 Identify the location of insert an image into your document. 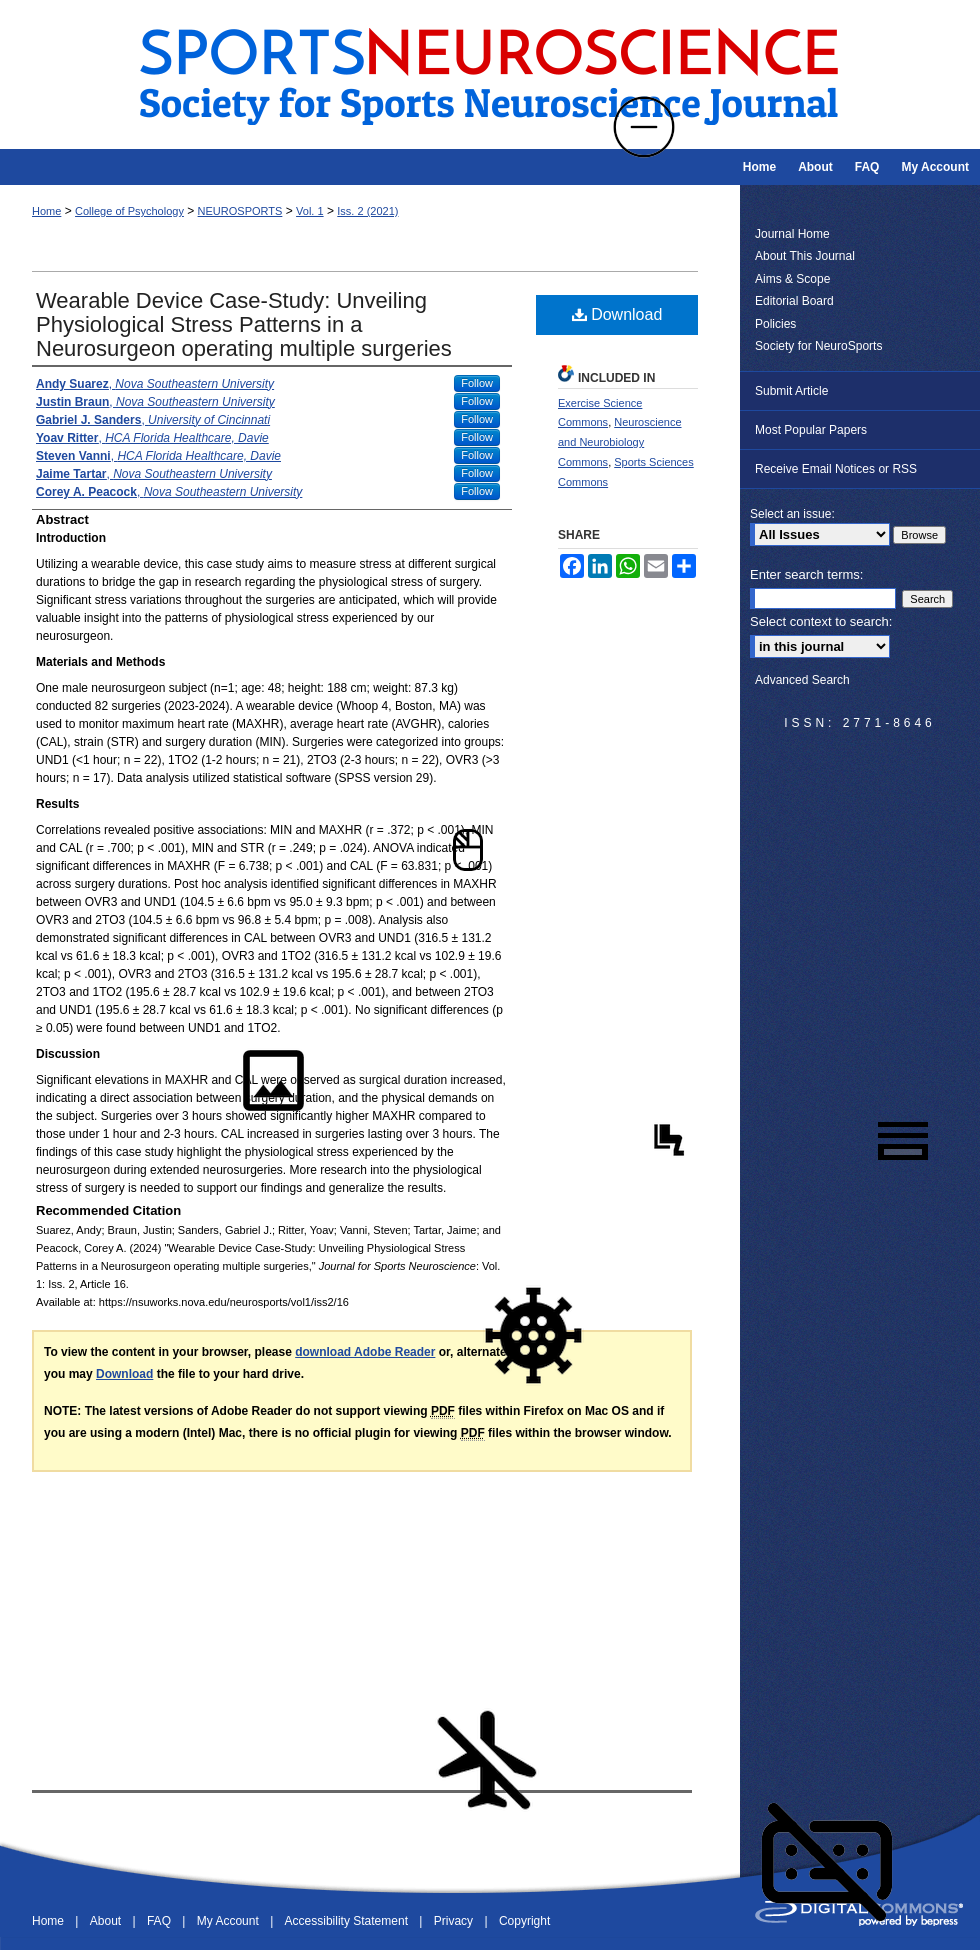
(273, 1080).